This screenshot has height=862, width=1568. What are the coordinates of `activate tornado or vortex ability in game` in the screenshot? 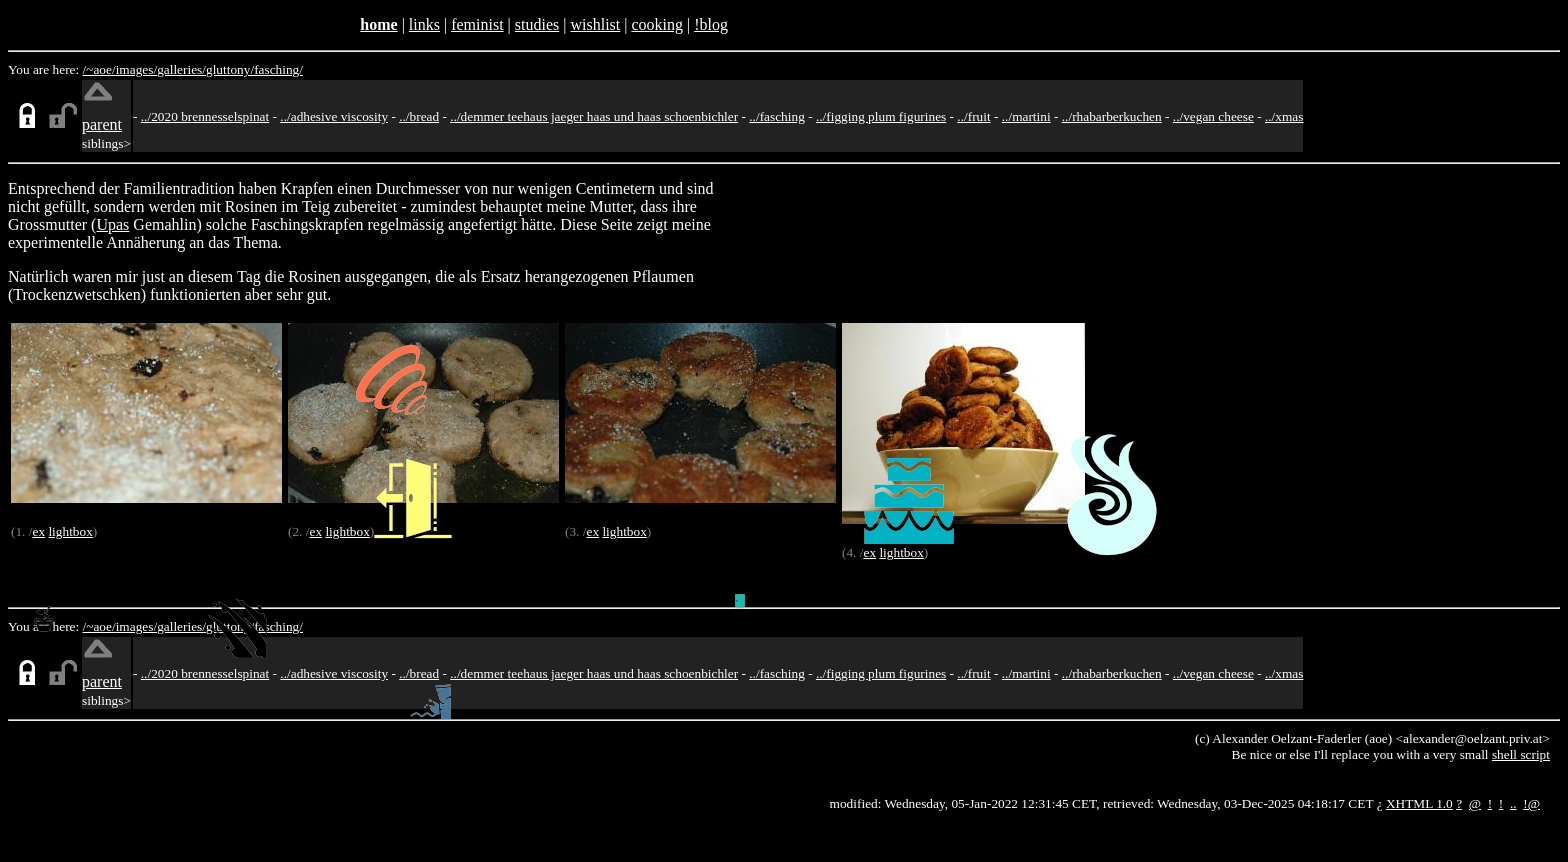 It's located at (393, 381).